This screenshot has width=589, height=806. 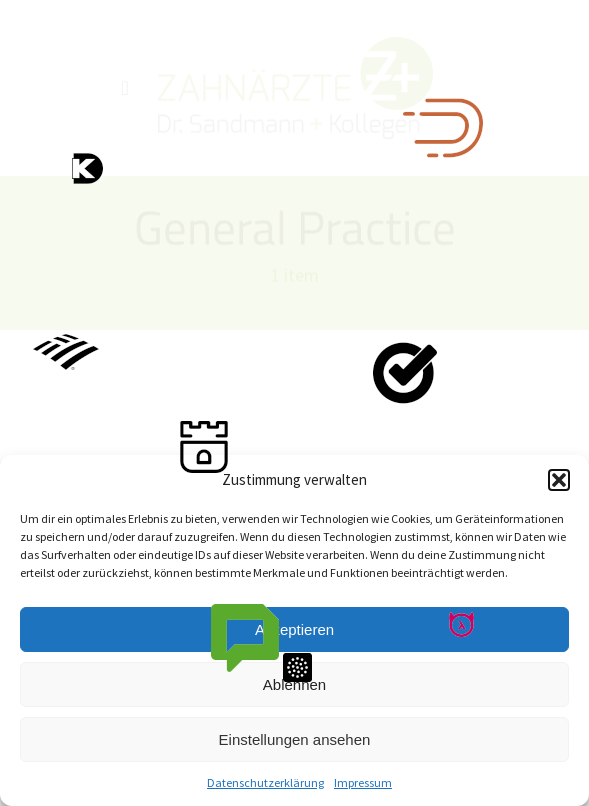 What do you see at coordinates (66, 352) in the screenshot?
I see `open Bank of America app` at bounding box center [66, 352].